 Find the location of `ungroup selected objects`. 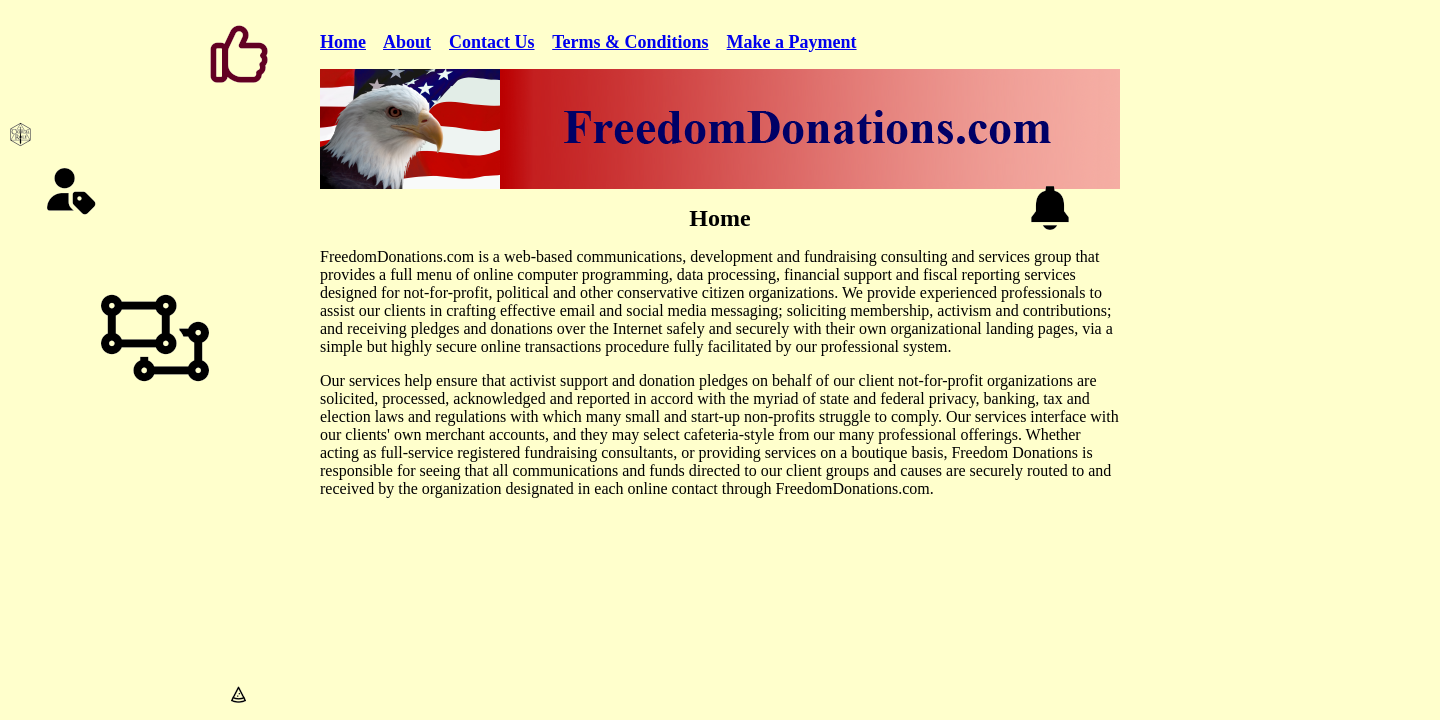

ungroup selected objects is located at coordinates (155, 338).